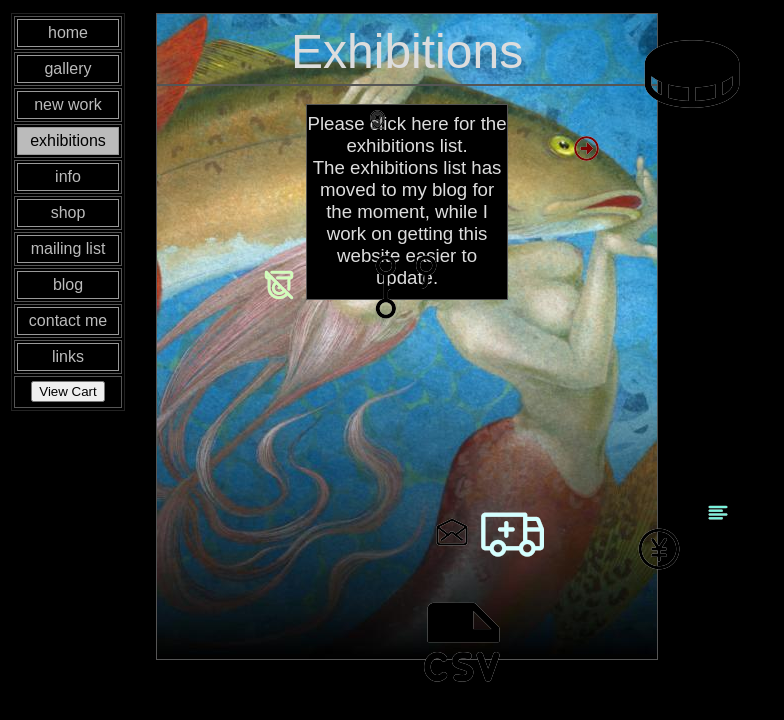 The height and width of the screenshot is (720, 784). Describe the element at coordinates (659, 549) in the screenshot. I see `view balance or payment in japanese yen` at that location.